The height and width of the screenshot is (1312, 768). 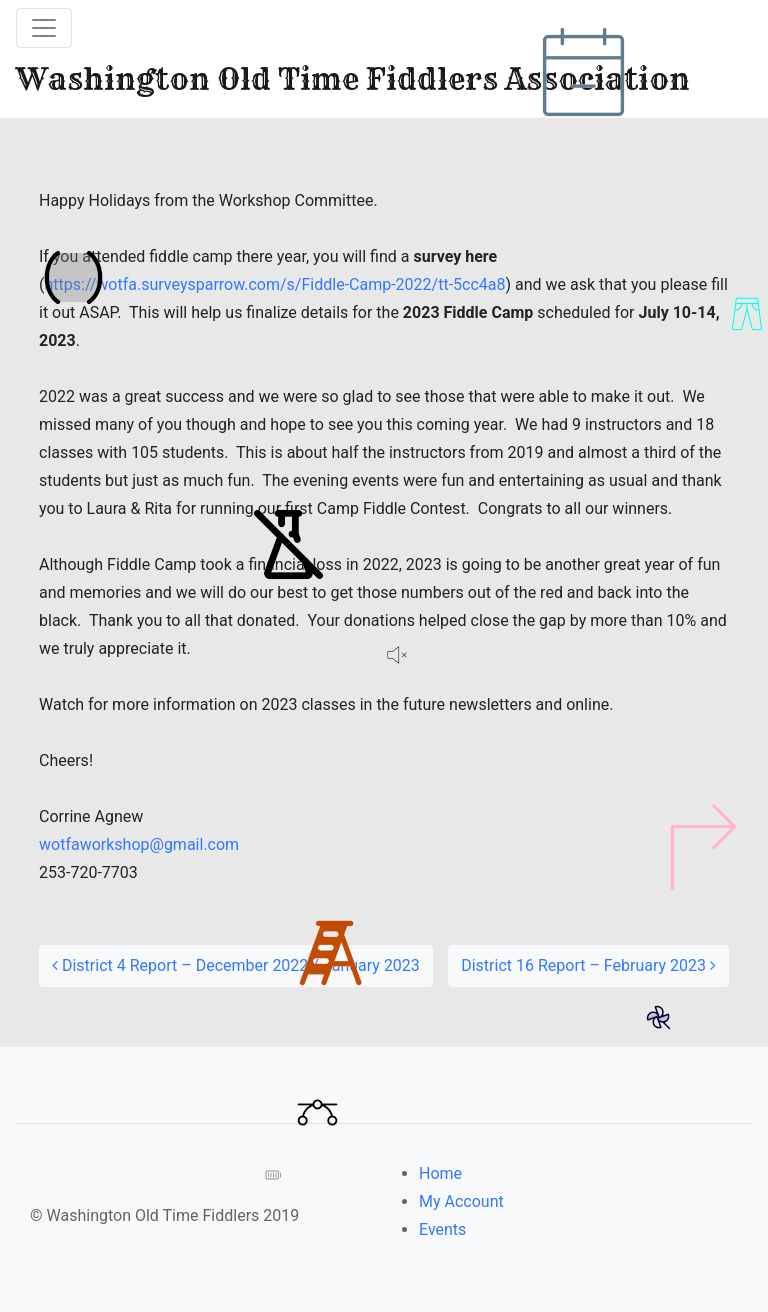 I want to click on browse pants or bottoms category, so click(x=747, y=314).